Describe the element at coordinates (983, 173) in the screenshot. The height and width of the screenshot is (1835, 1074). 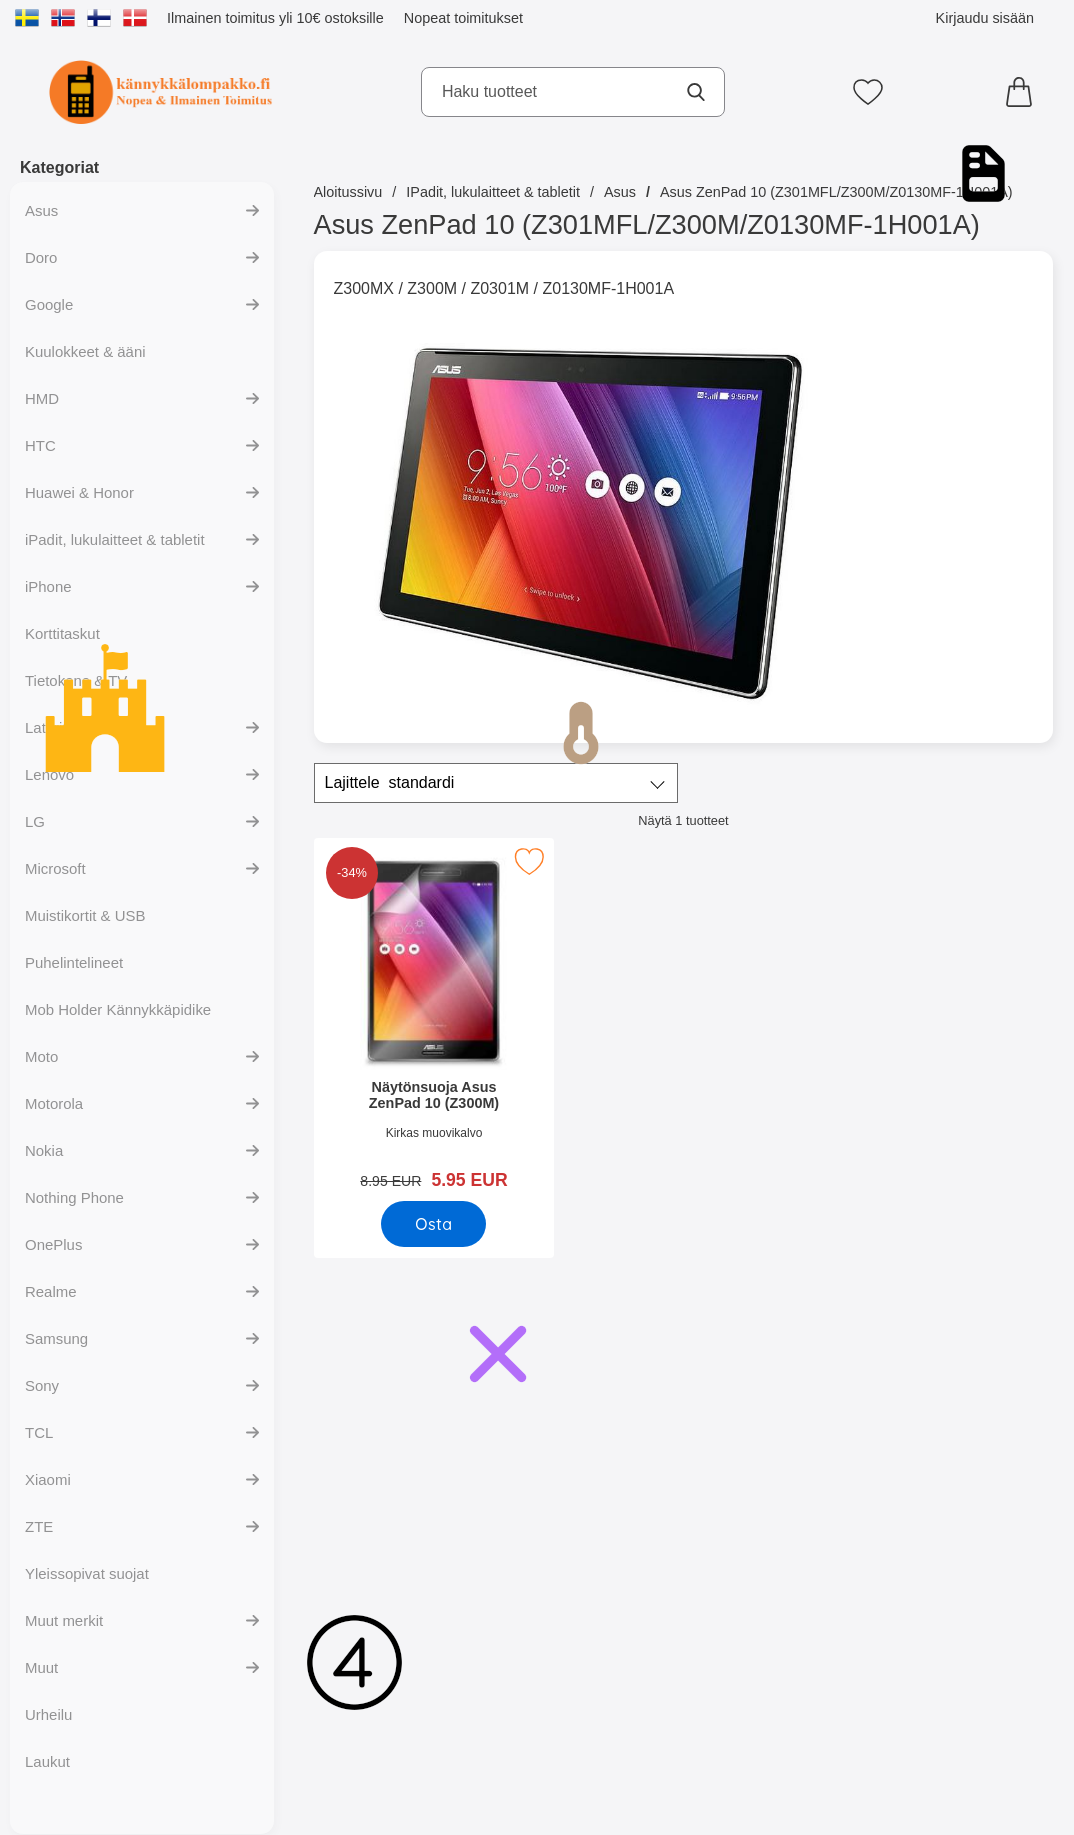
I see `view invoice or billing document` at that location.